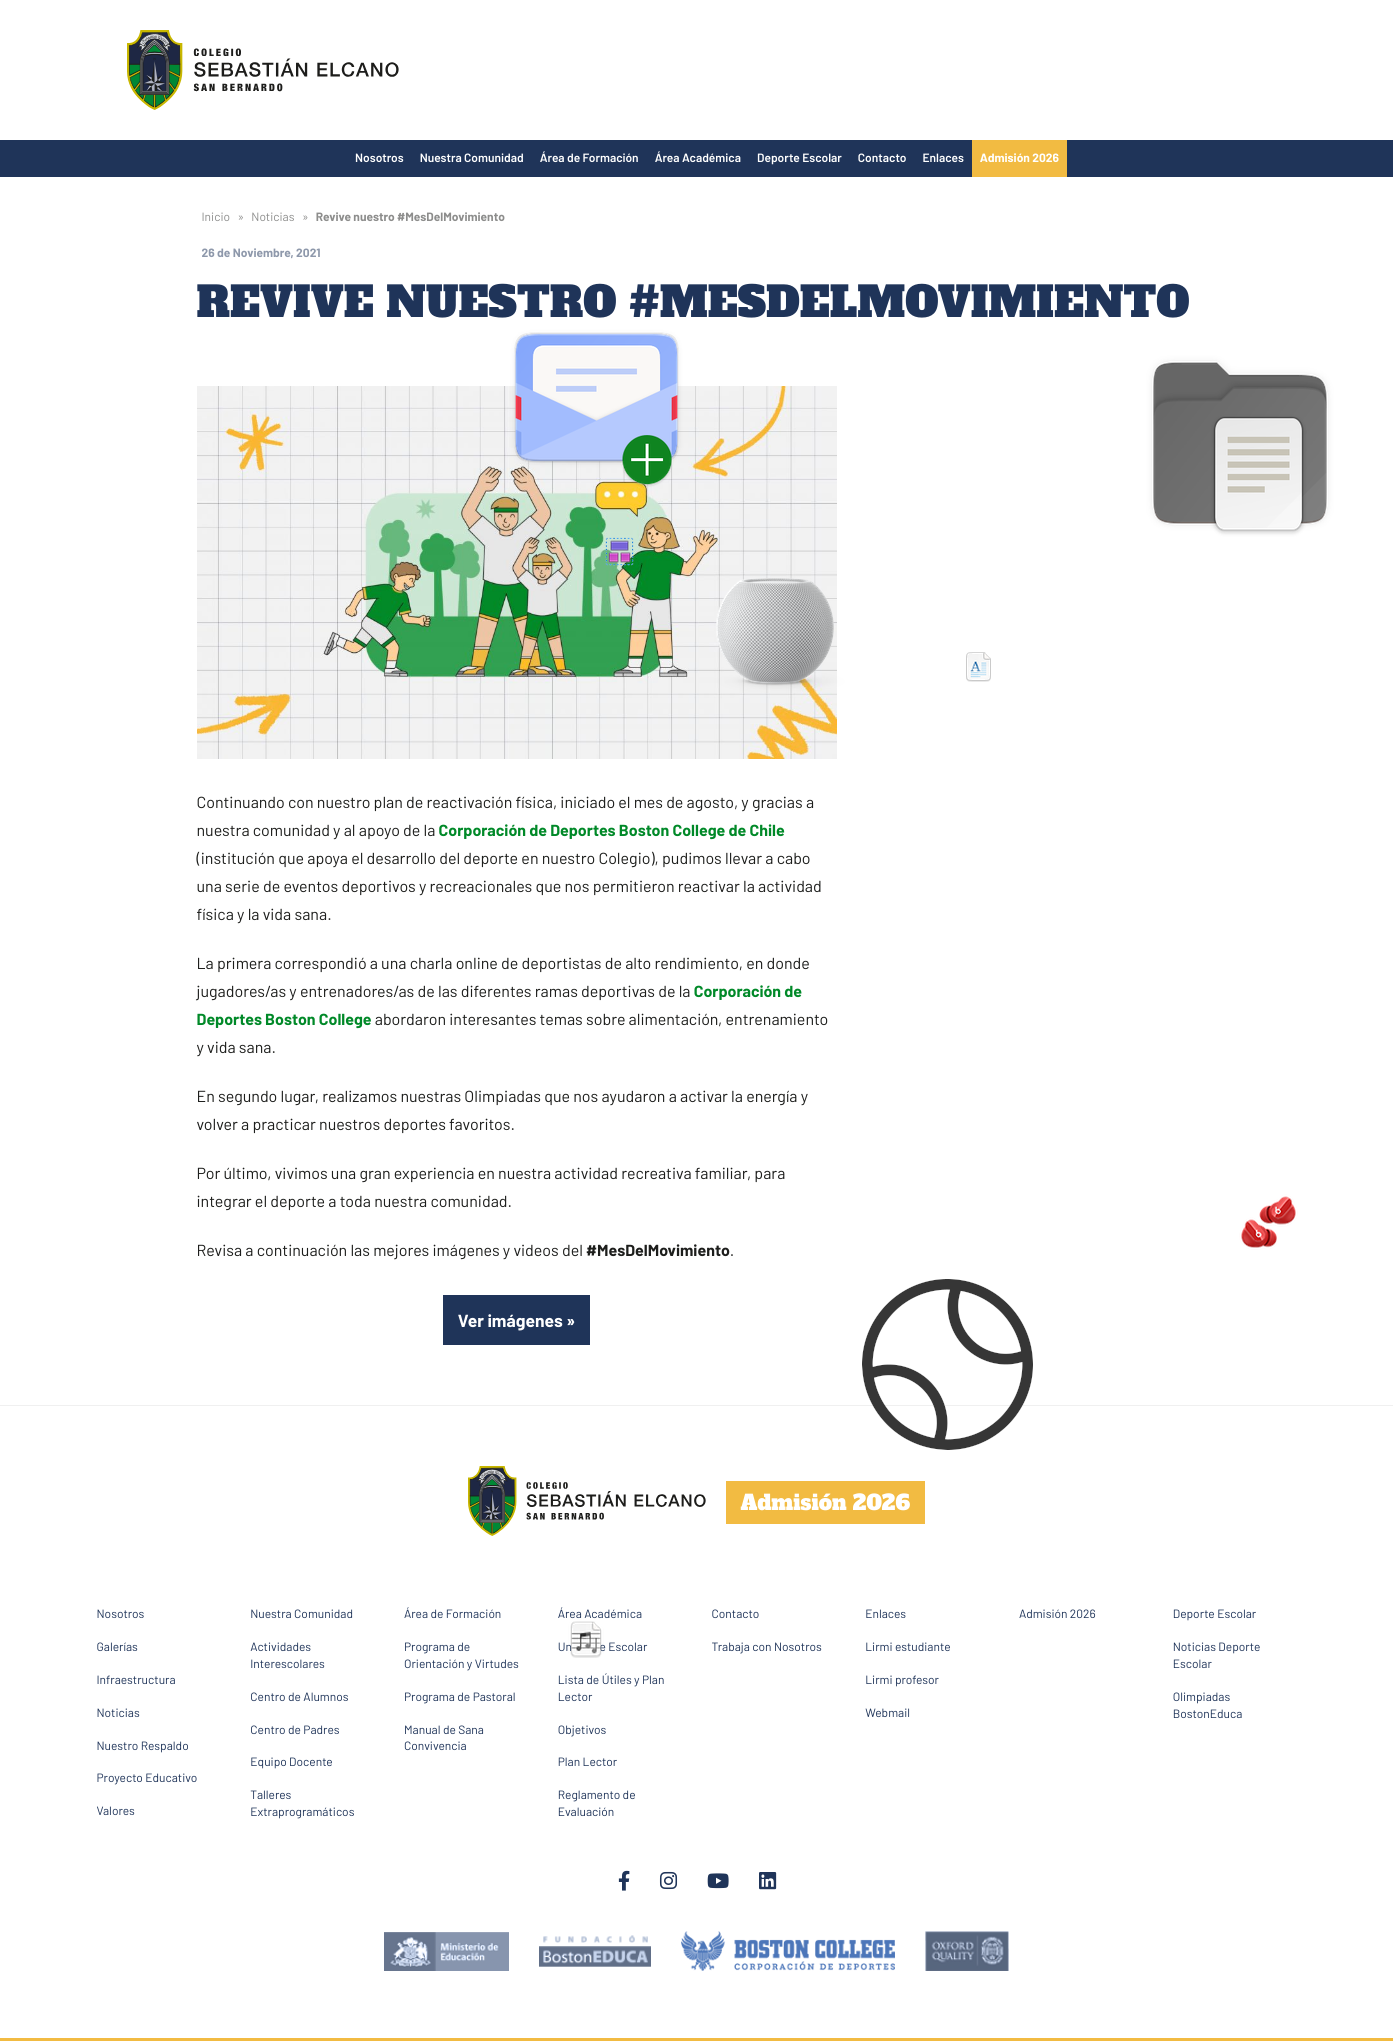 The height and width of the screenshot is (2041, 1393). Describe the element at coordinates (586, 1639) in the screenshot. I see `iMelody ringtone file` at that location.